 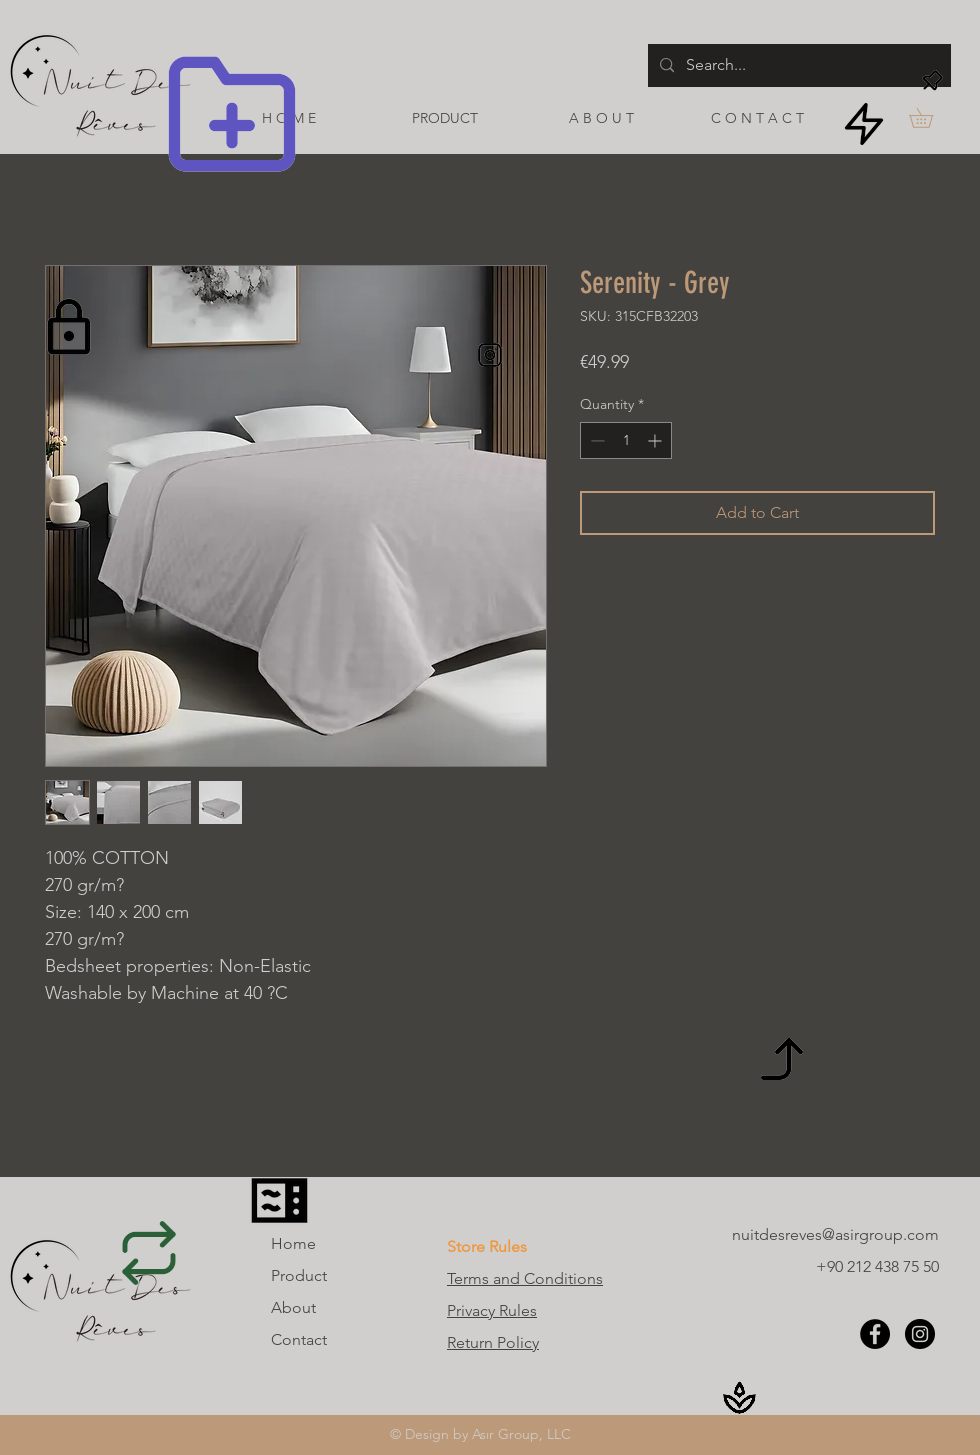 What do you see at coordinates (864, 124) in the screenshot?
I see `indicates quick actions or instant features` at bounding box center [864, 124].